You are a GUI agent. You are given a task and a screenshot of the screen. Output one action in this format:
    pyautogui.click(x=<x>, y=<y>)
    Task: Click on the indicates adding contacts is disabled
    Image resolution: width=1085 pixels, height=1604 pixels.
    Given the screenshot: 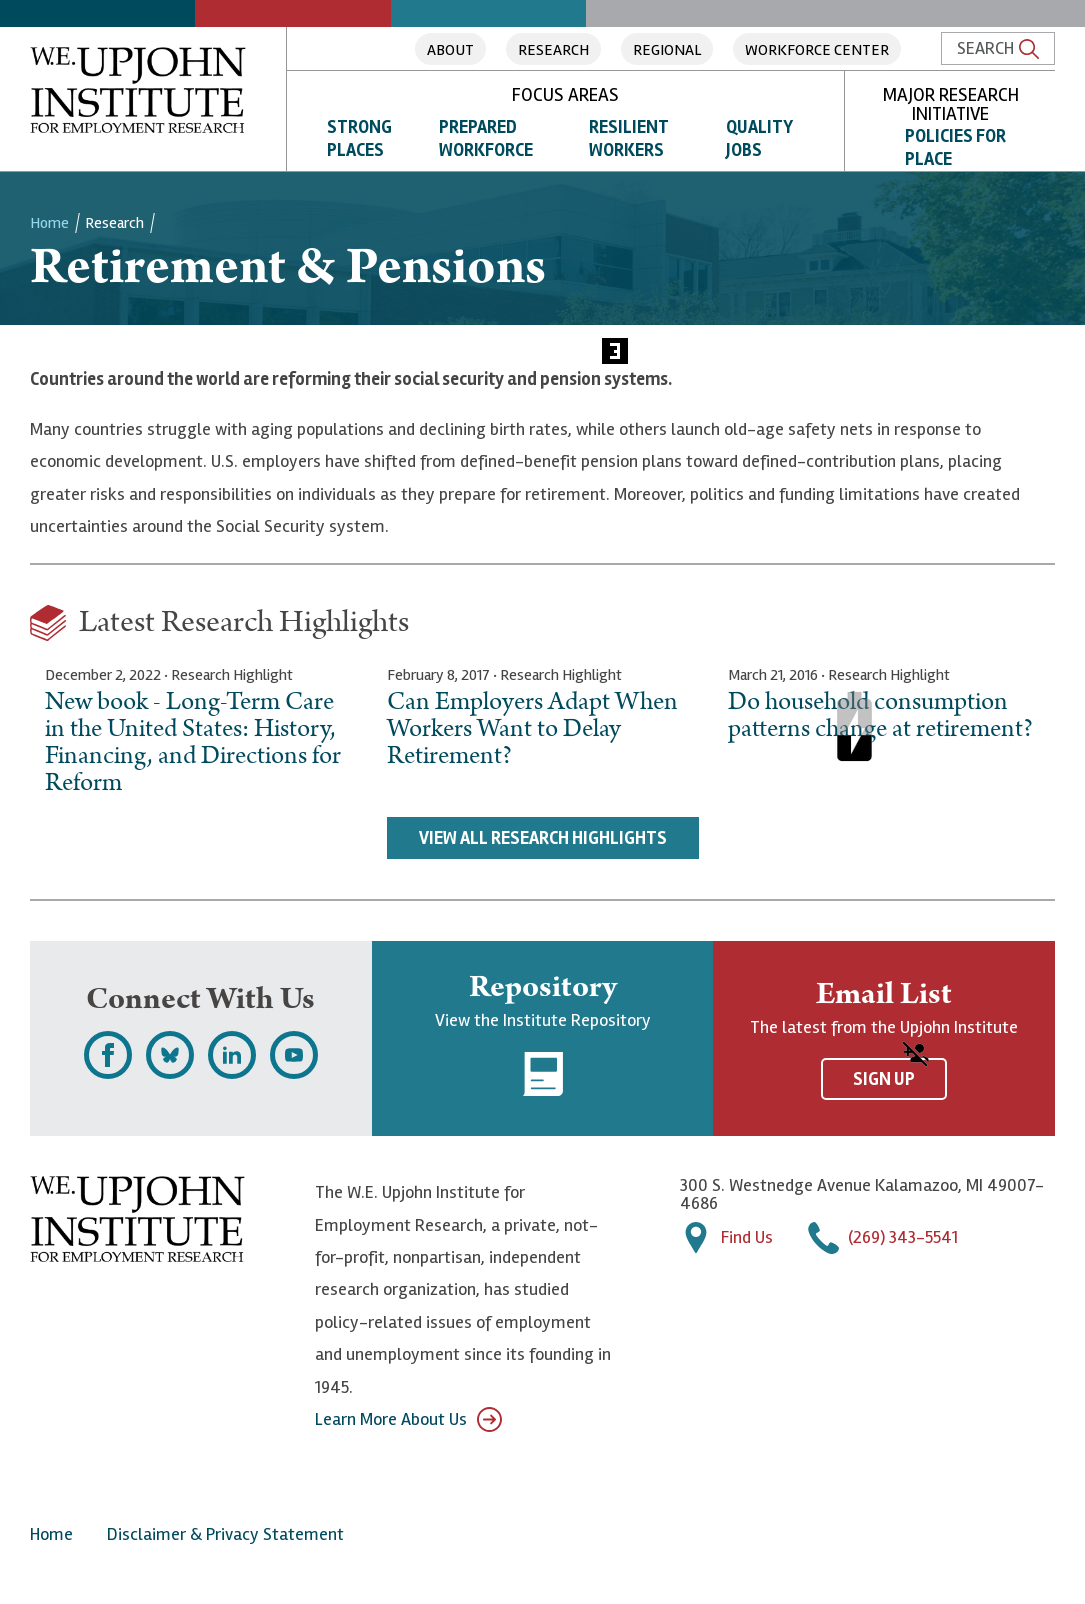 What is the action you would take?
    pyautogui.click(x=916, y=1053)
    